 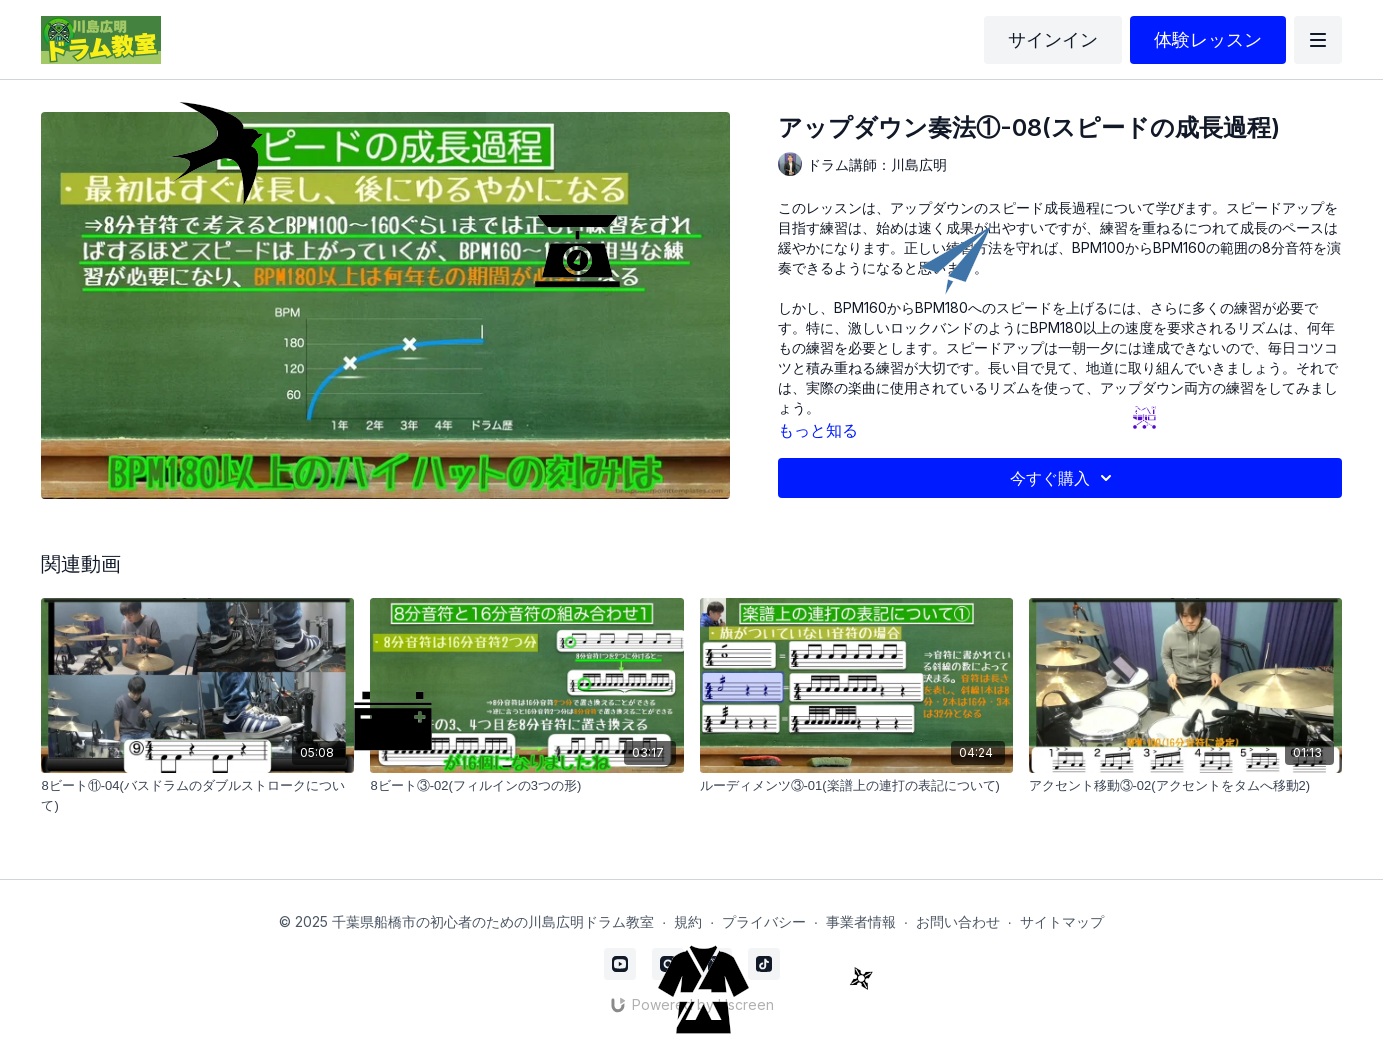 I want to click on a ninja or stealth-themed game element, so click(x=861, y=978).